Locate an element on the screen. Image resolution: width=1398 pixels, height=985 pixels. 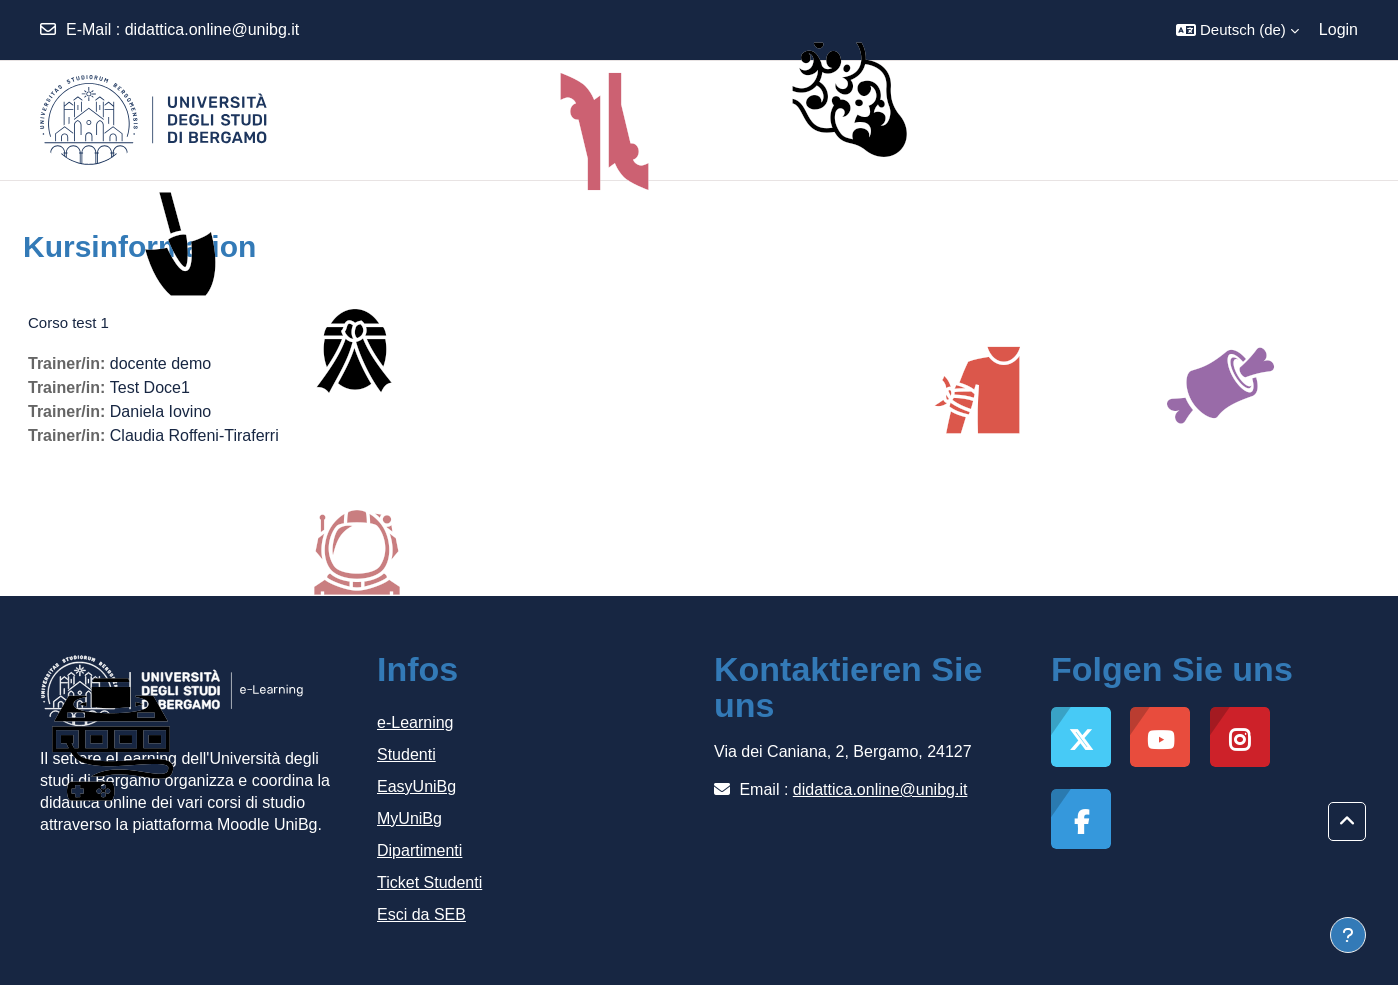
report an injury or health issue is located at coordinates (976, 390).